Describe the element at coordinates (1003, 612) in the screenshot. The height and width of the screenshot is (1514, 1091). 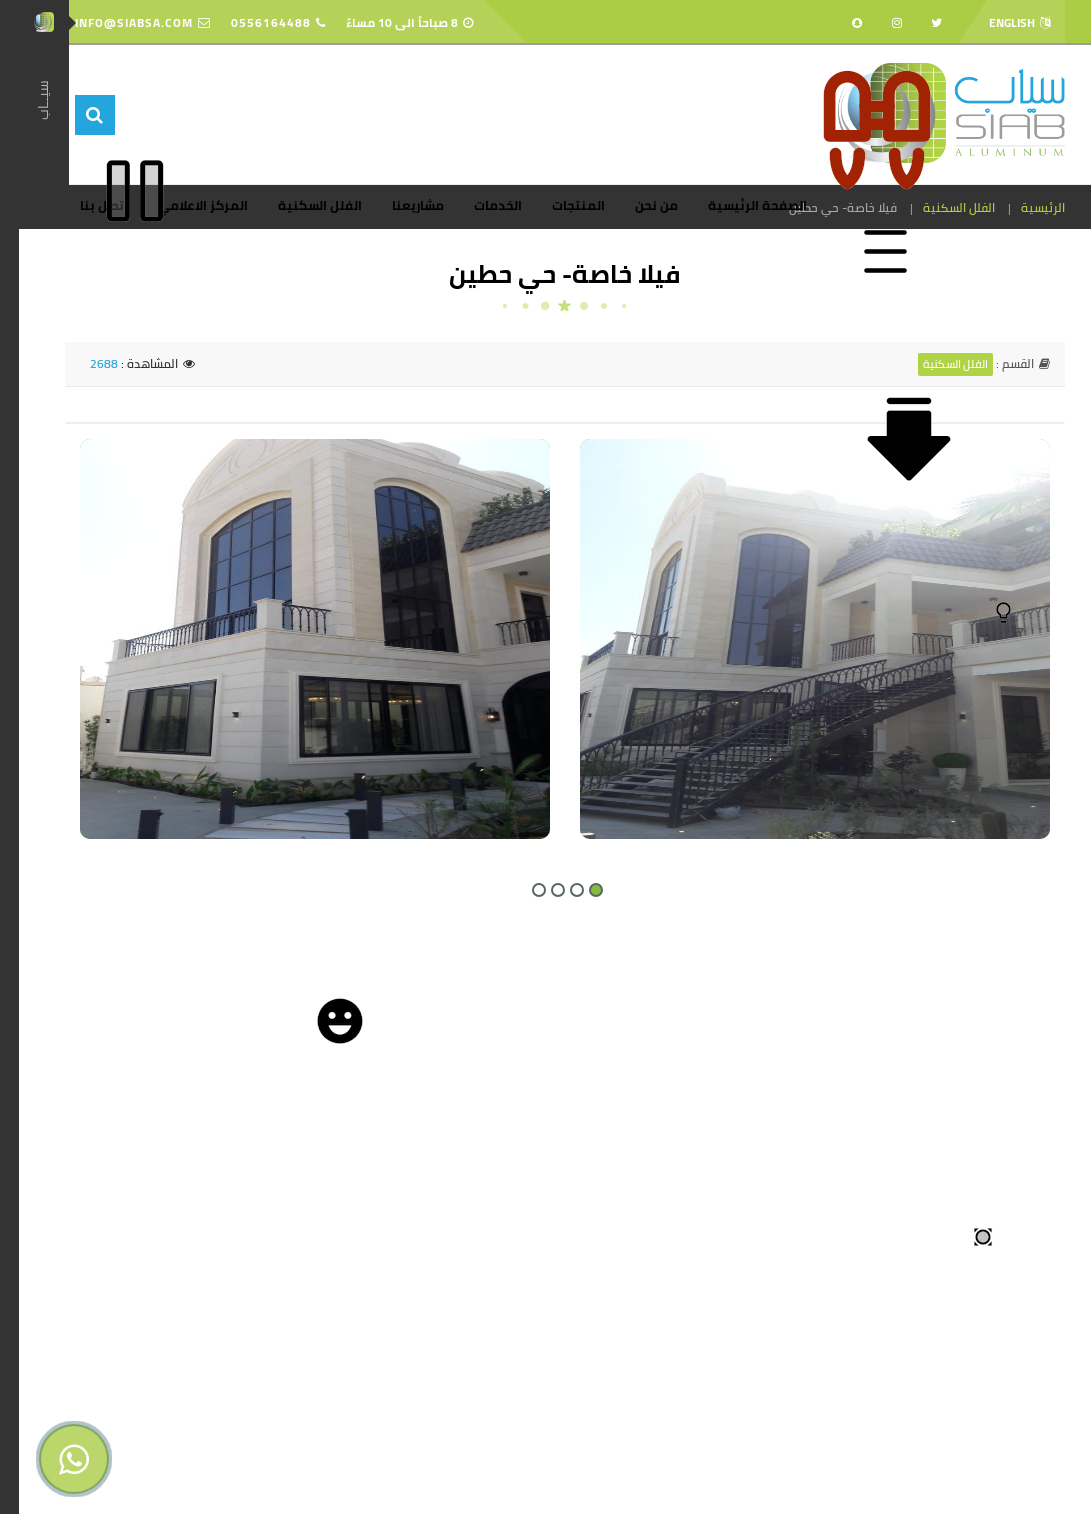
I see `view tips or suggestions` at that location.